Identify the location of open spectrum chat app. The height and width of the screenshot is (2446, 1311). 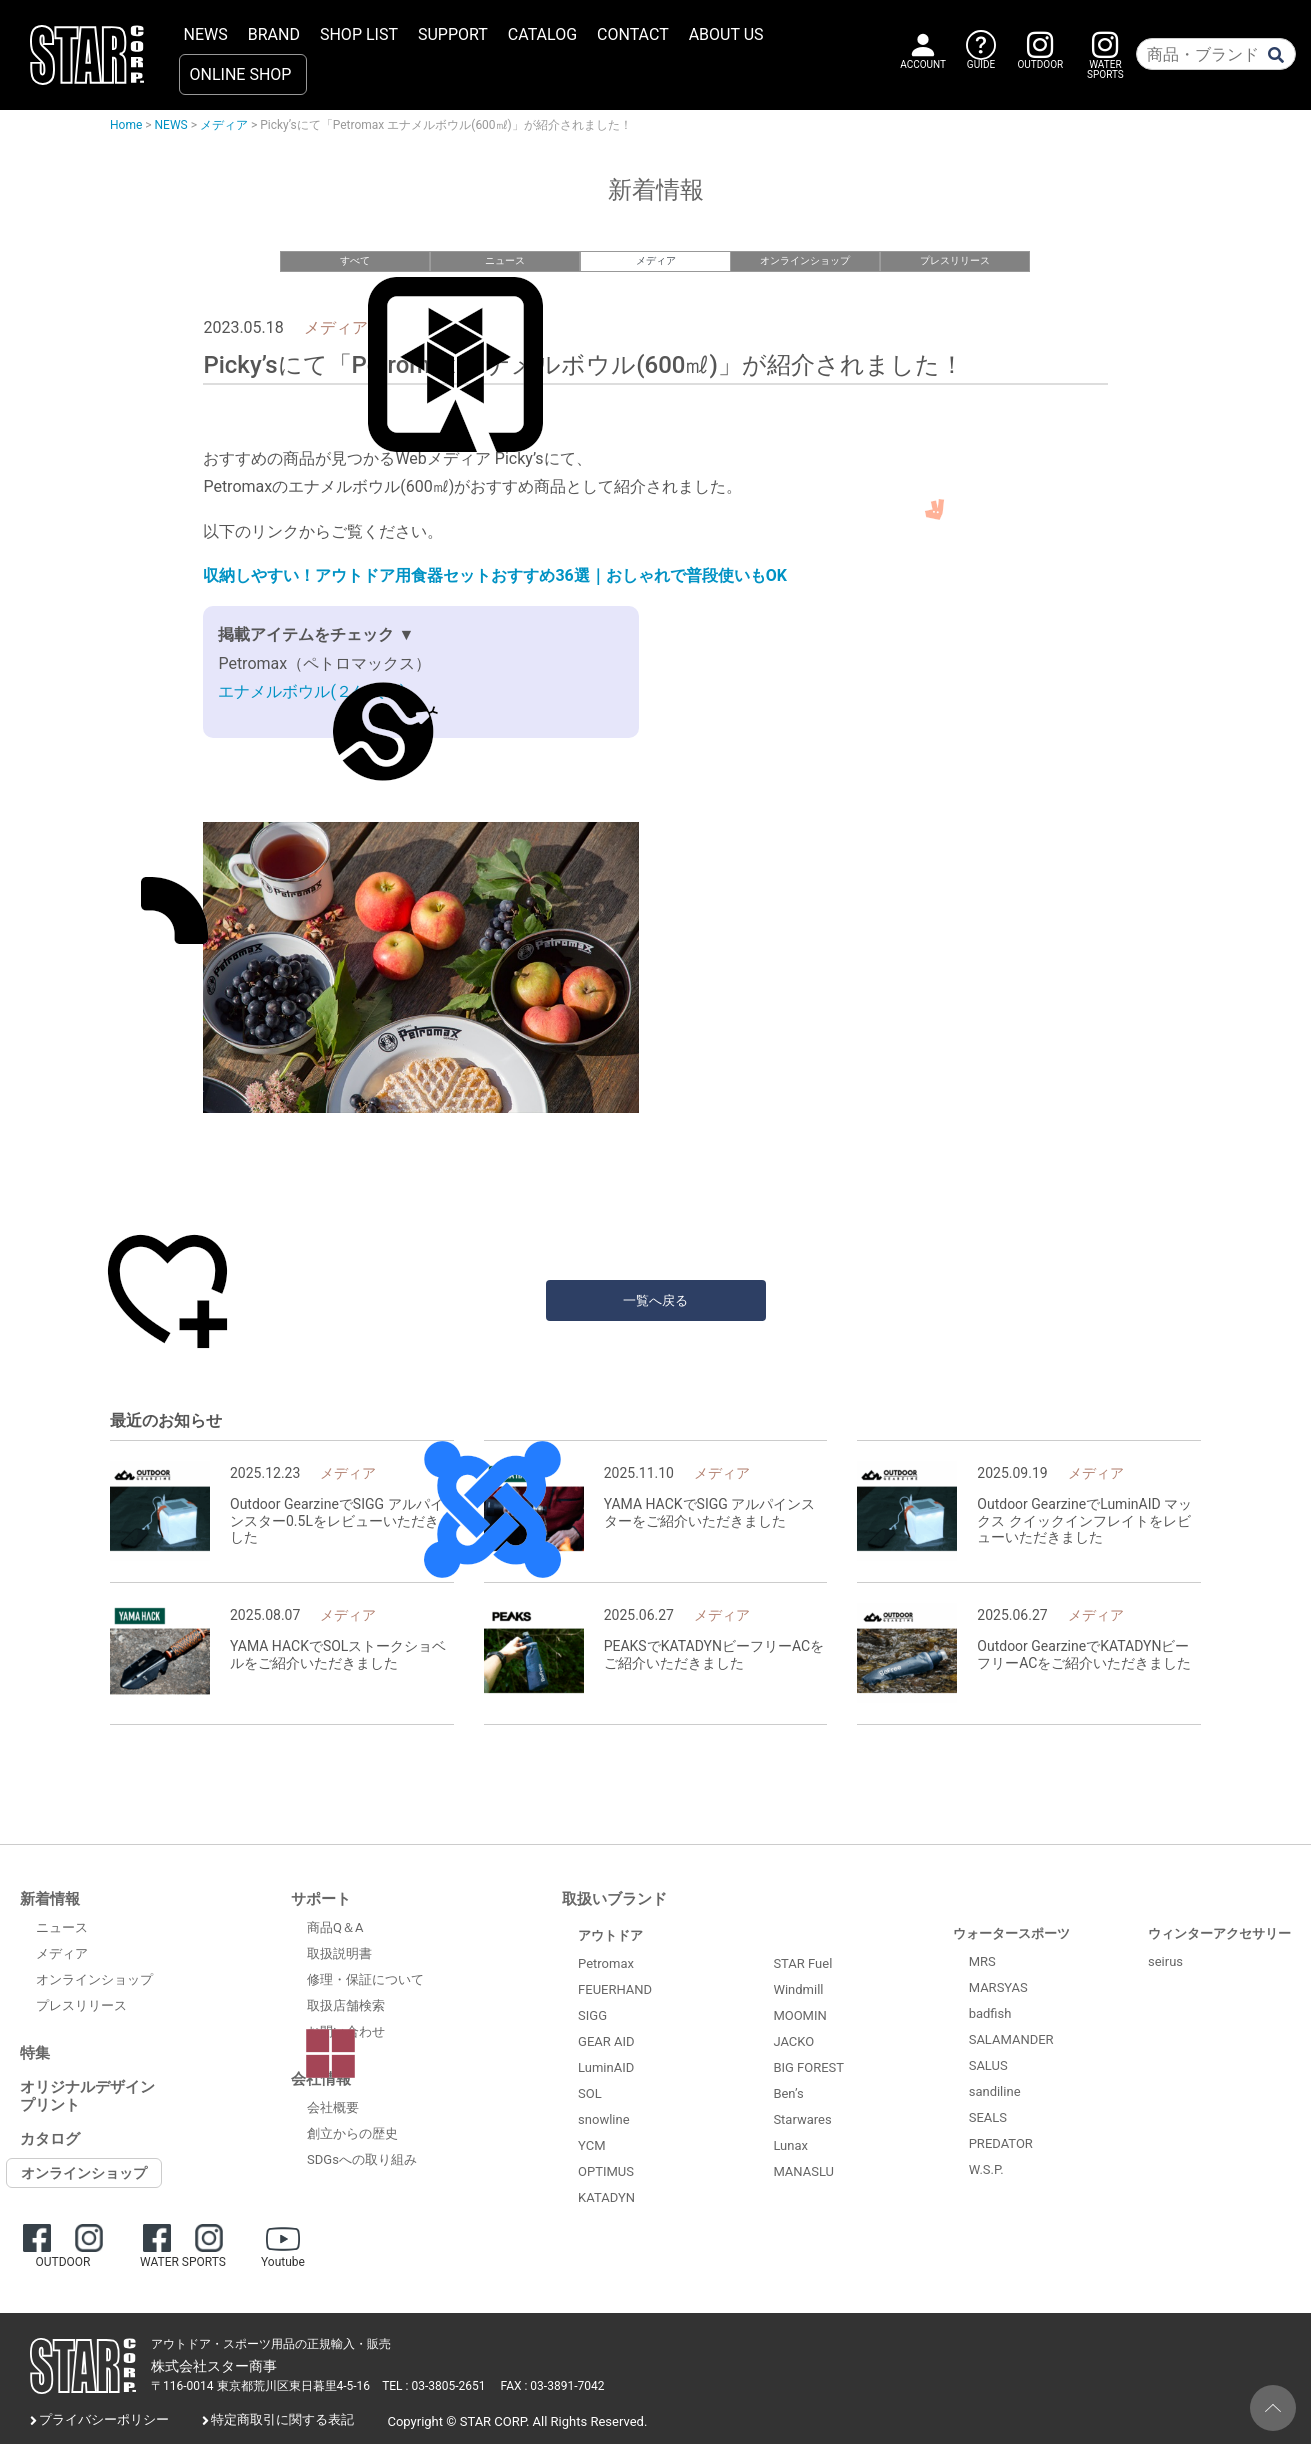
(174, 910).